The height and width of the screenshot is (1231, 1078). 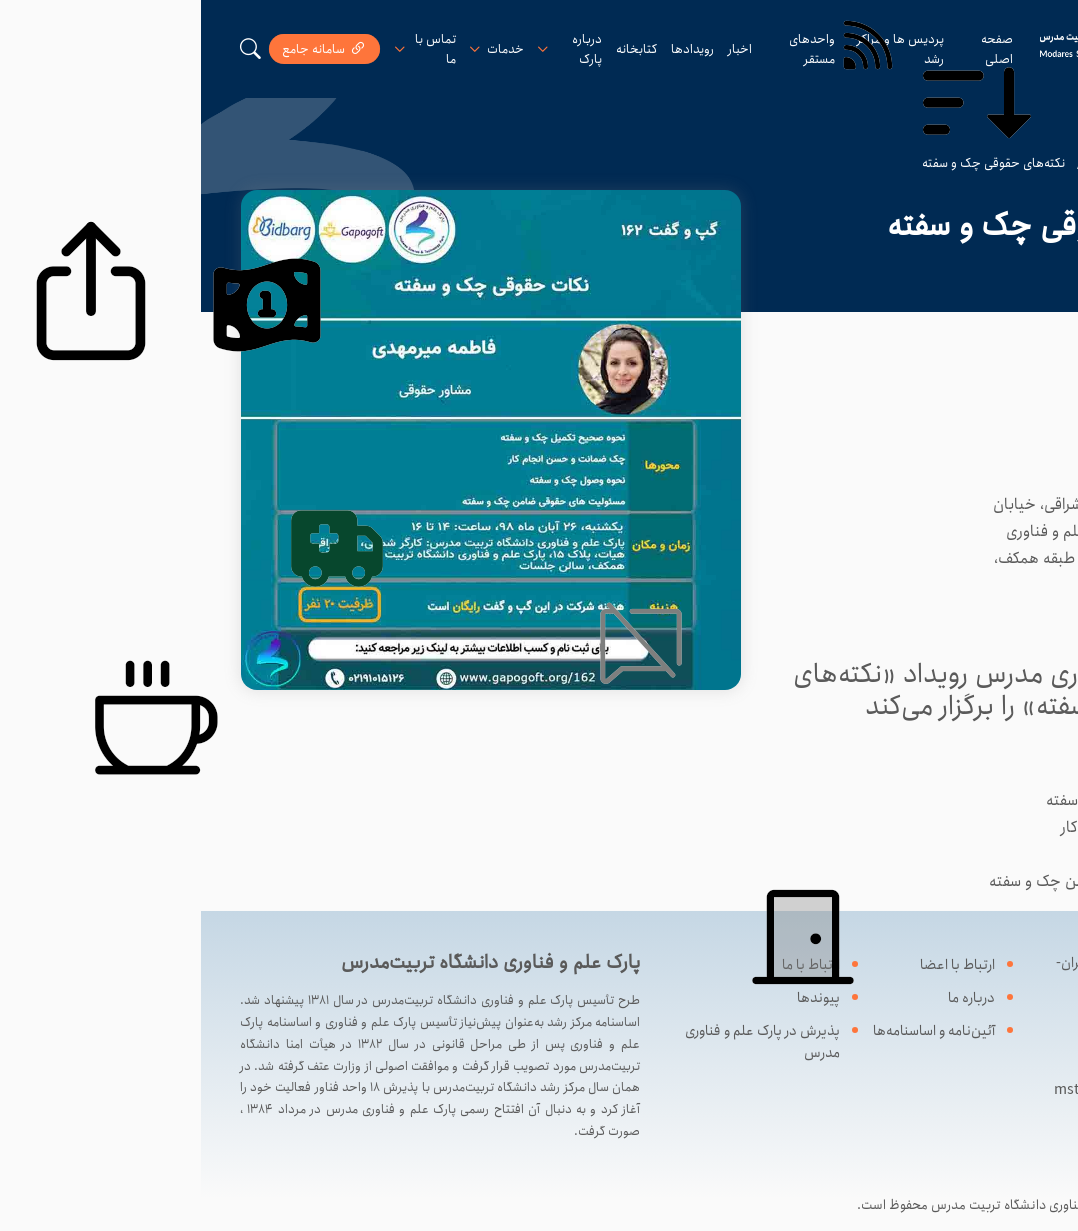 I want to click on exit or log out of the application, so click(x=803, y=937).